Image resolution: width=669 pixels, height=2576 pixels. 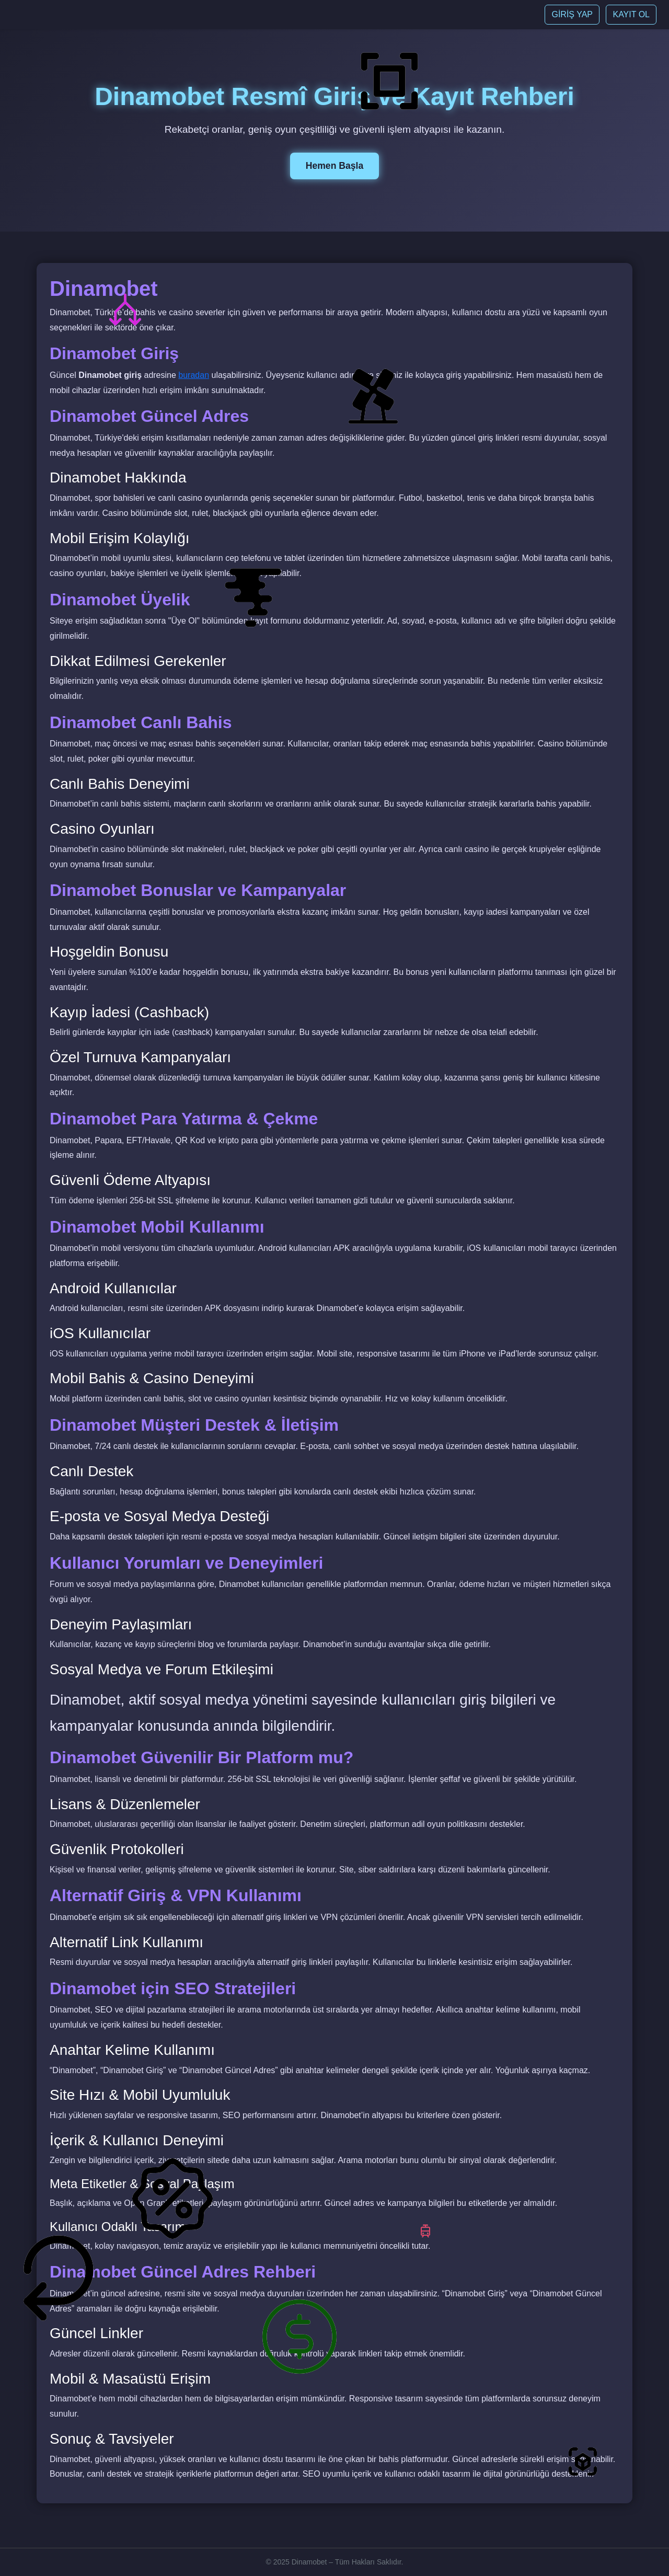 What do you see at coordinates (425, 2231) in the screenshot?
I see `access public transit or tram routes` at bounding box center [425, 2231].